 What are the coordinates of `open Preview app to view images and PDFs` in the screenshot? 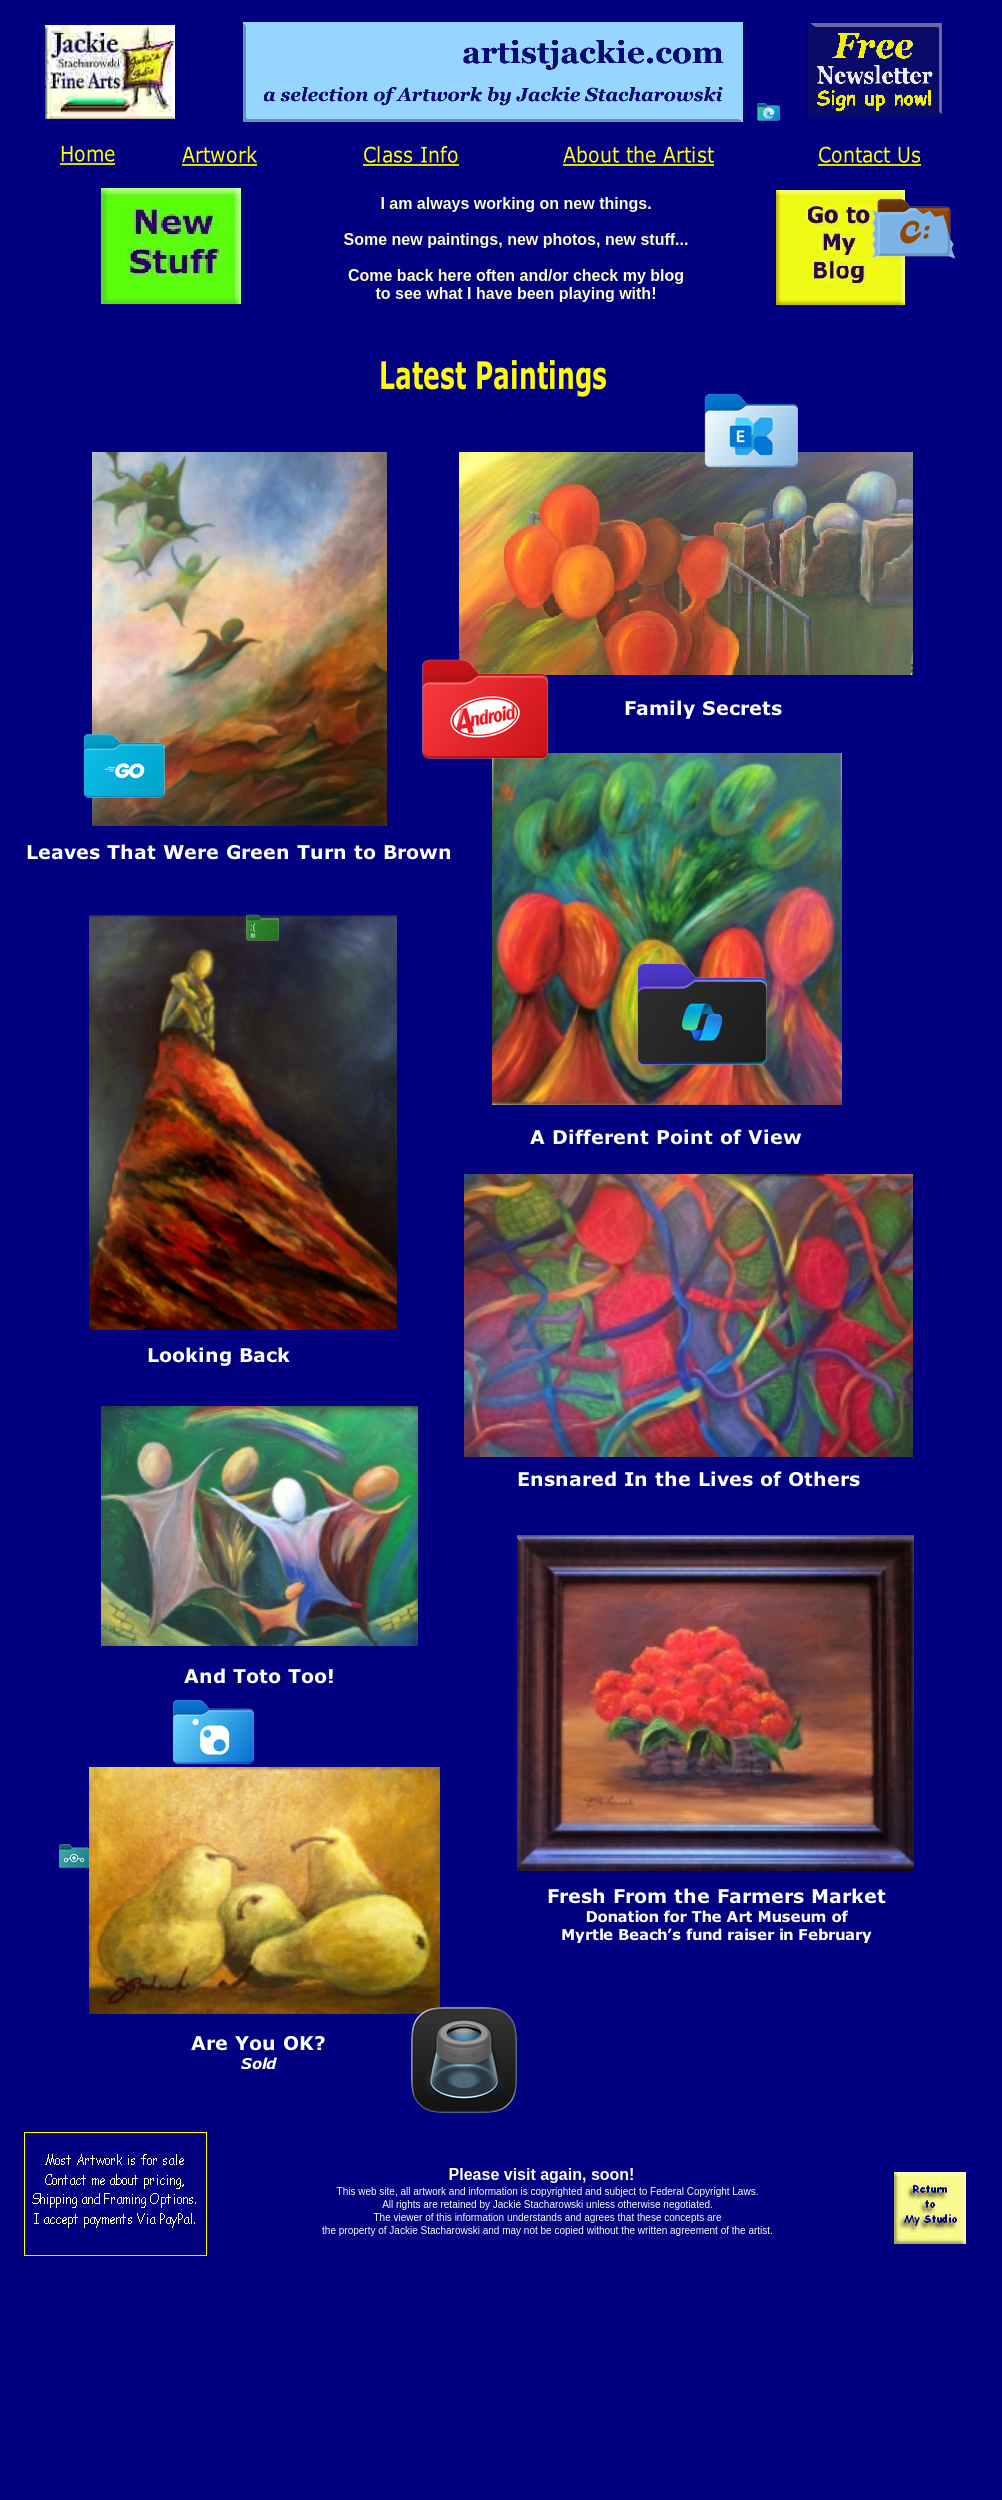 It's located at (464, 2060).